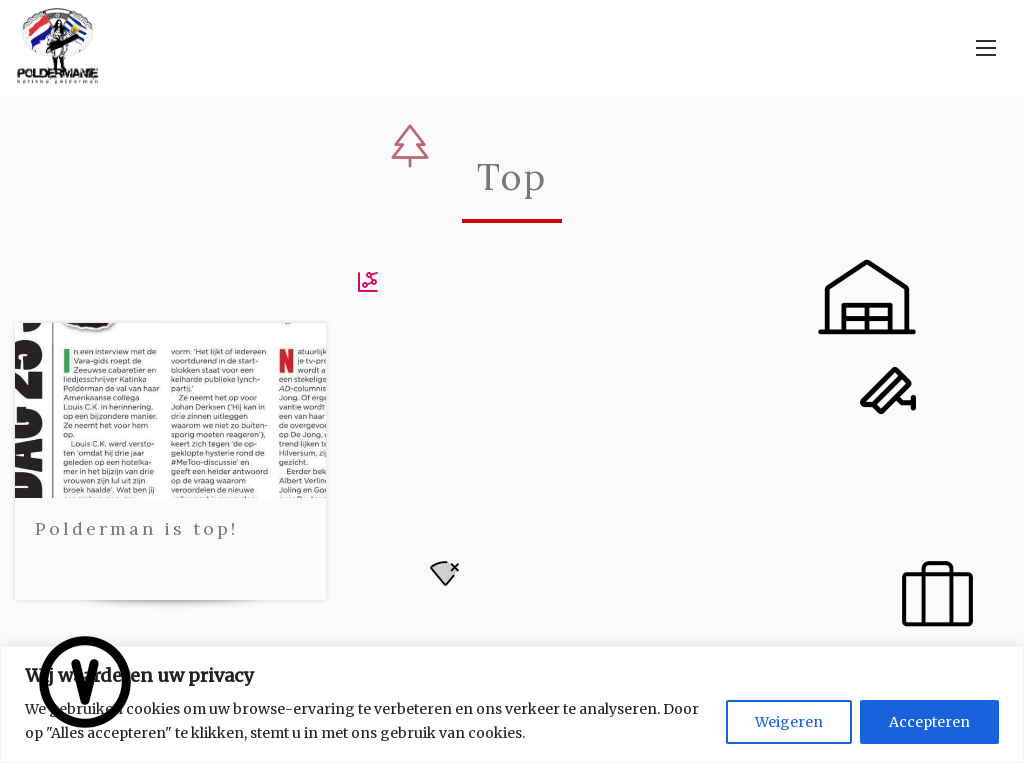 This screenshot has width=1024, height=763. What do you see at coordinates (445, 573) in the screenshot?
I see `wifi connection unavailable or disconnected` at bounding box center [445, 573].